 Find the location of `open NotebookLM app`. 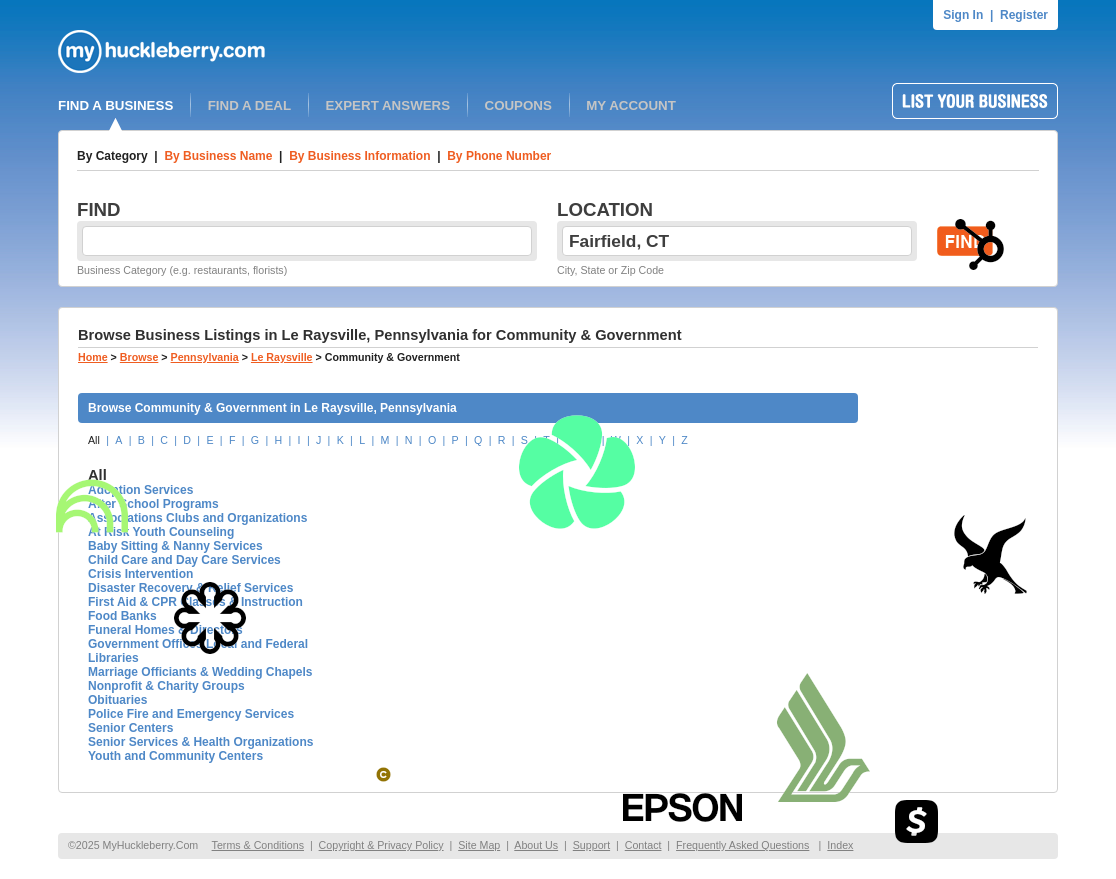

open NotebookLM app is located at coordinates (92, 506).